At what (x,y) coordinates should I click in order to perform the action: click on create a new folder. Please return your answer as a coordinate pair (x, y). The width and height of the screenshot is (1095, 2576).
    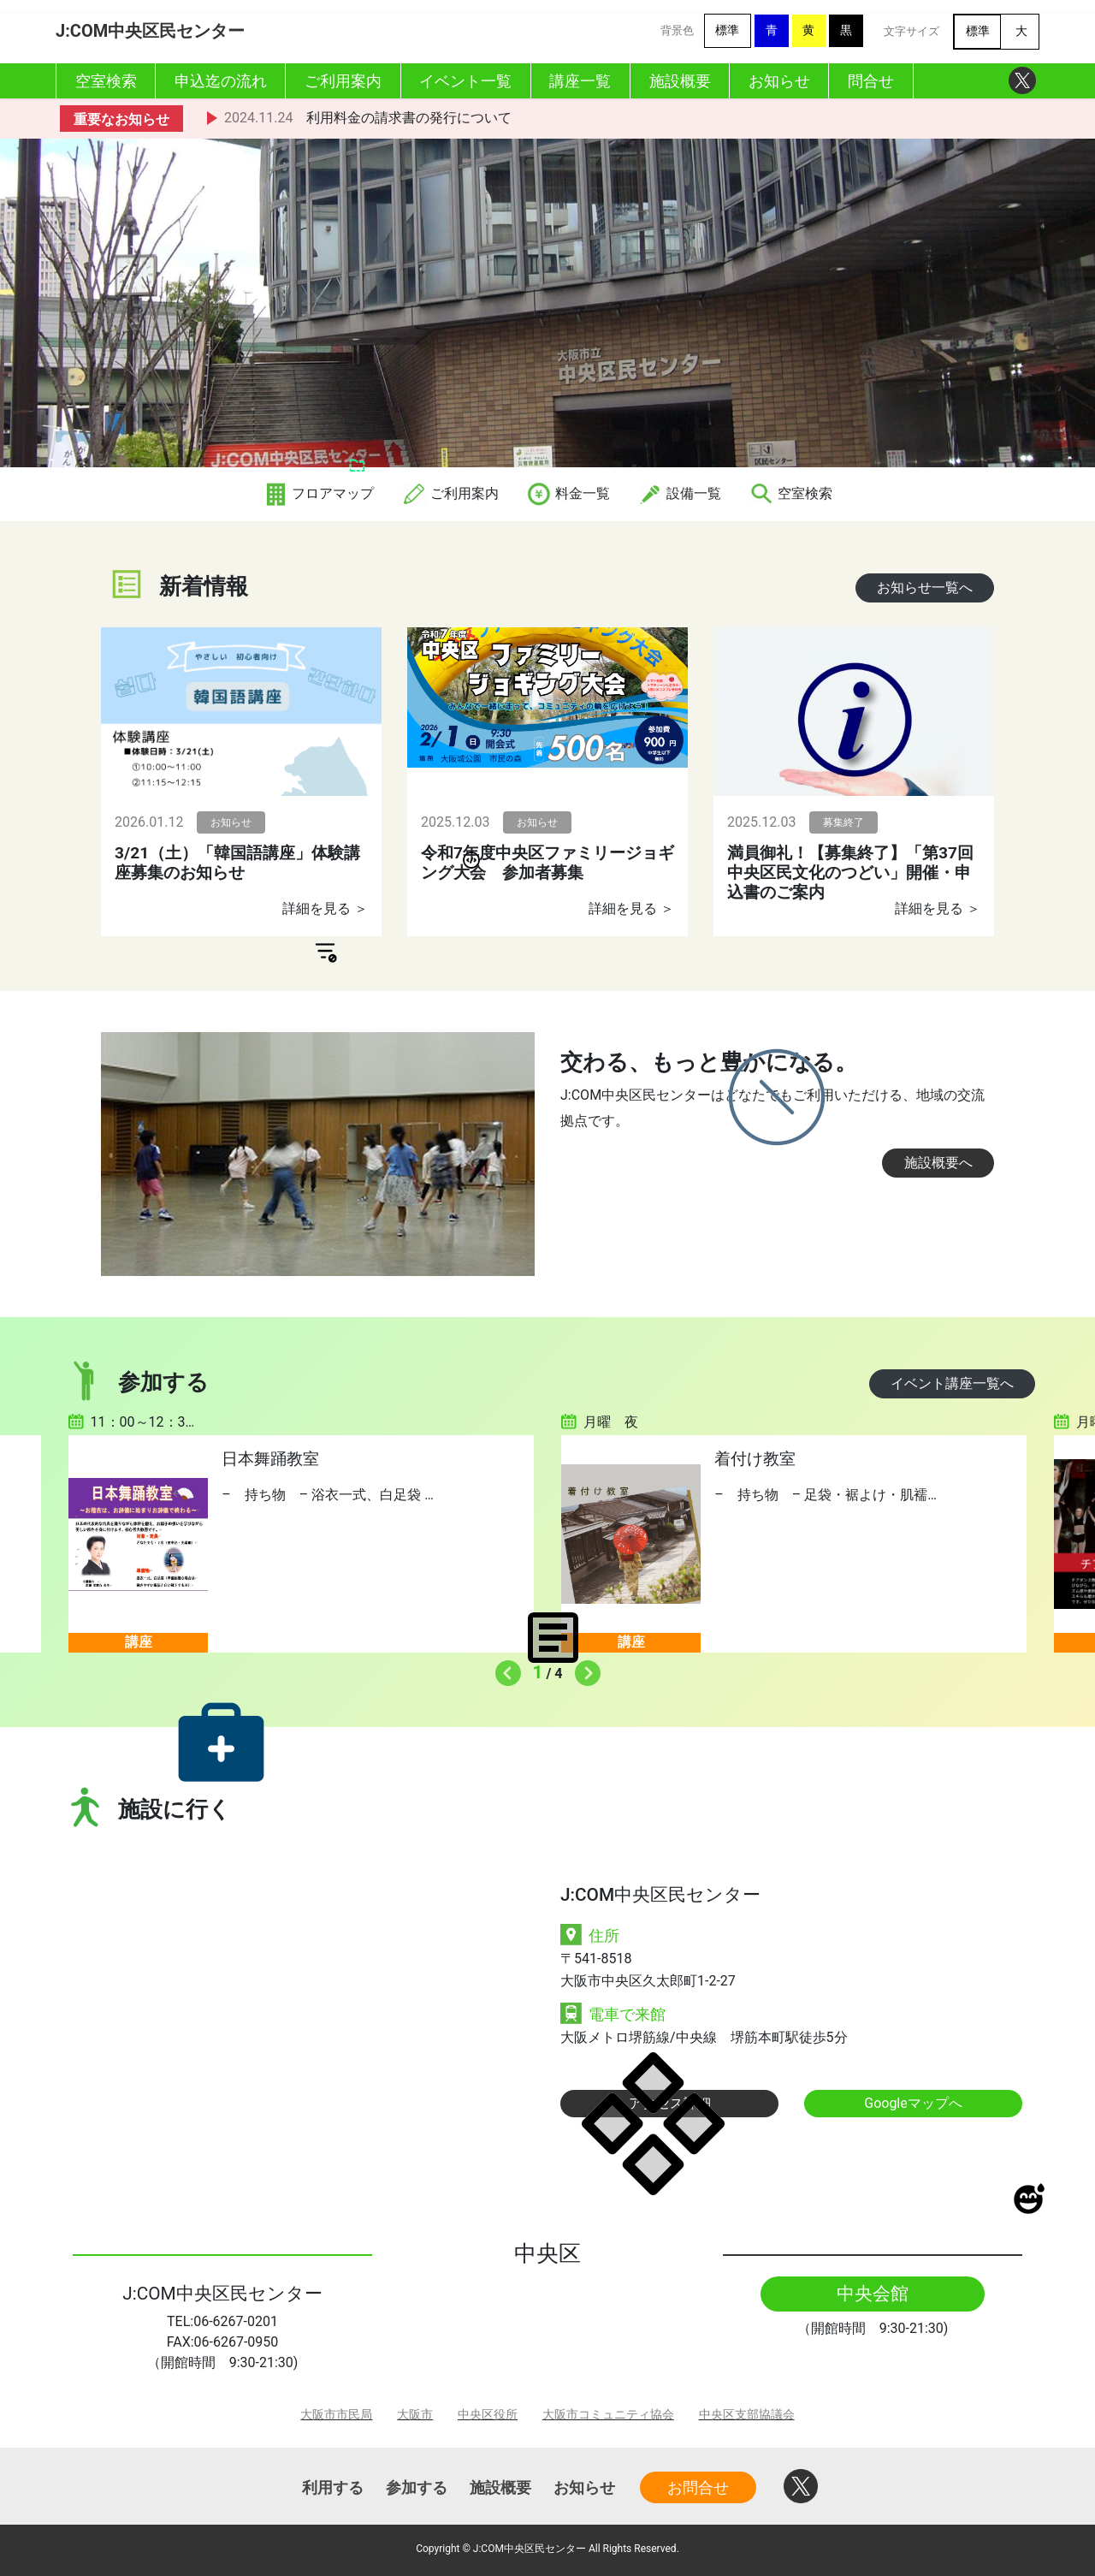
    Looking at the image, I should click on (357, 465).